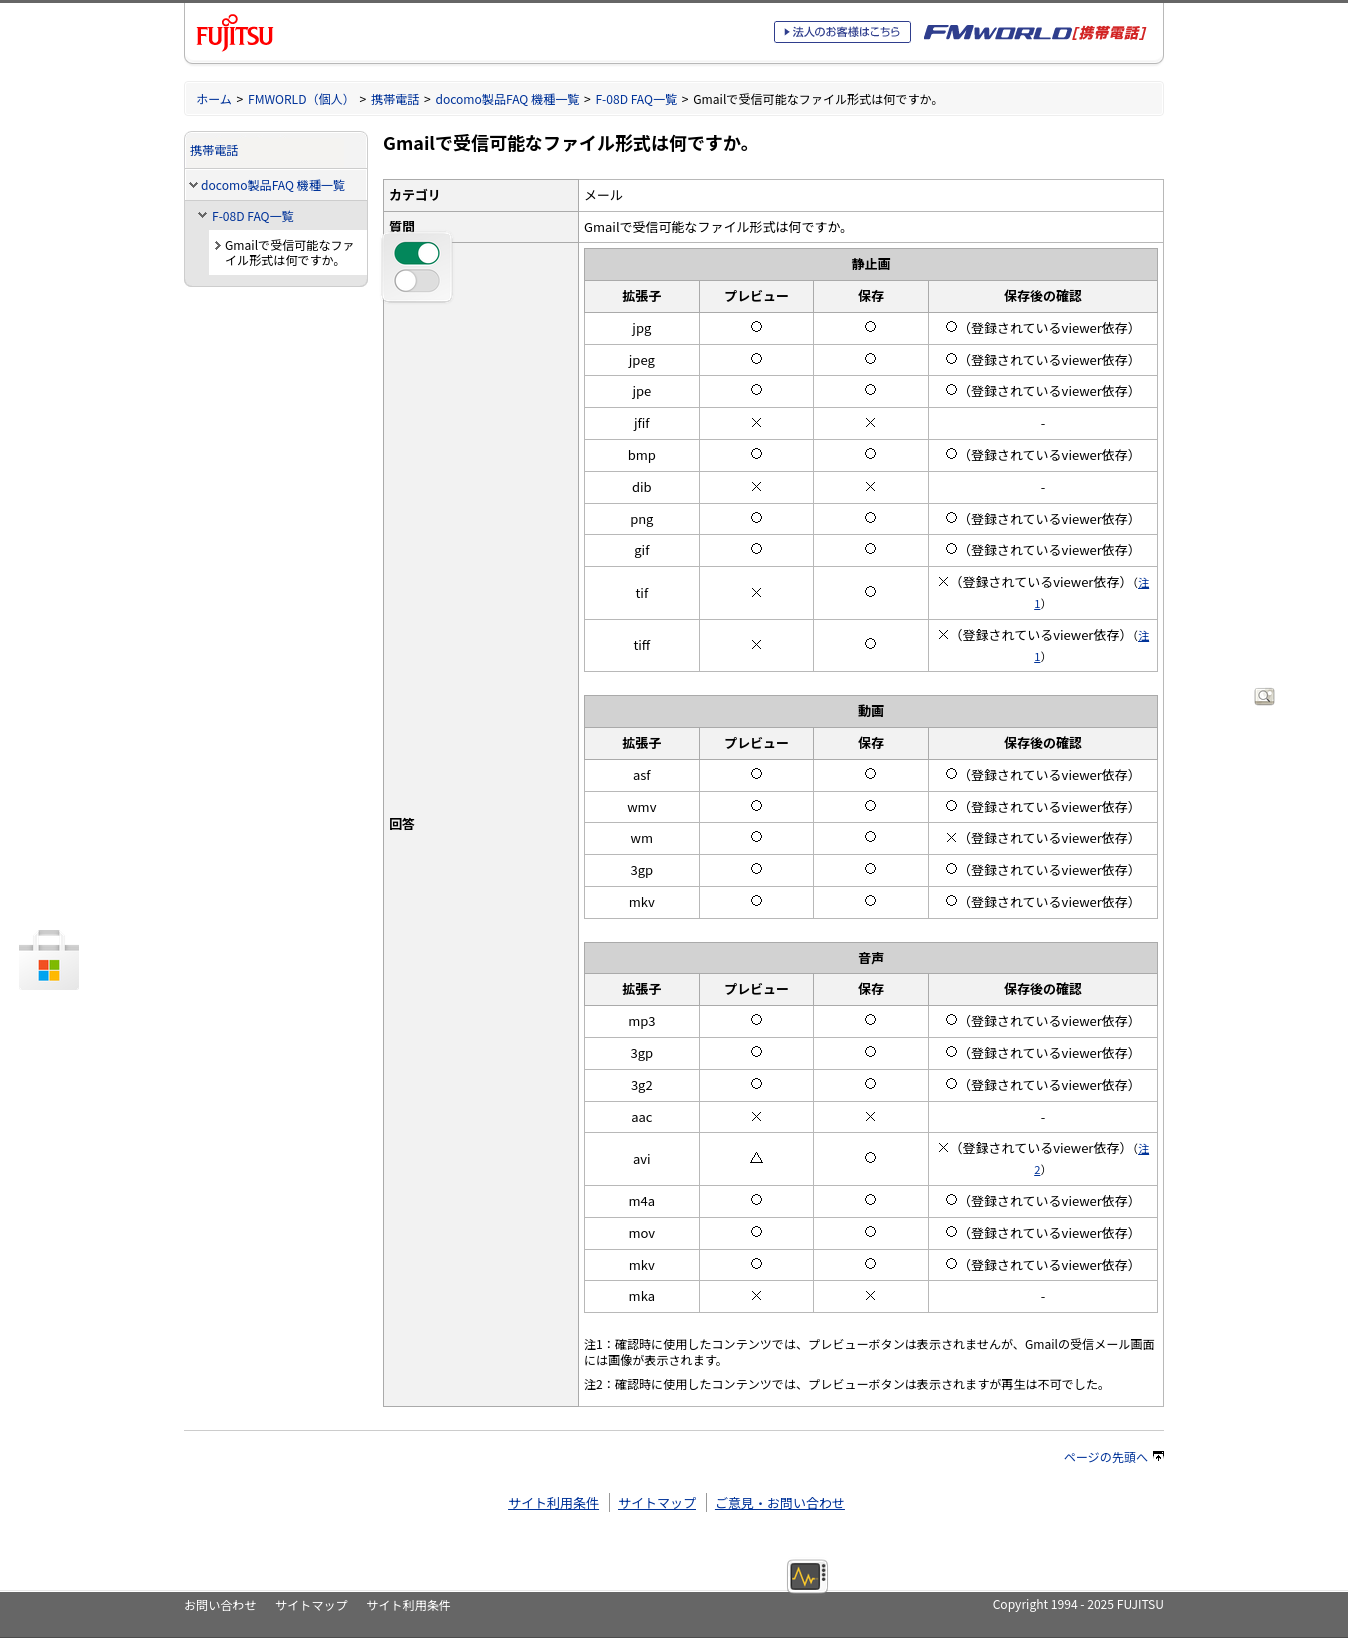 This screenshot has width=1348, height=1638. Describe the element at coordinates (49, 960) in the screenshot. I see `open the Microsoft Store app` at that location.